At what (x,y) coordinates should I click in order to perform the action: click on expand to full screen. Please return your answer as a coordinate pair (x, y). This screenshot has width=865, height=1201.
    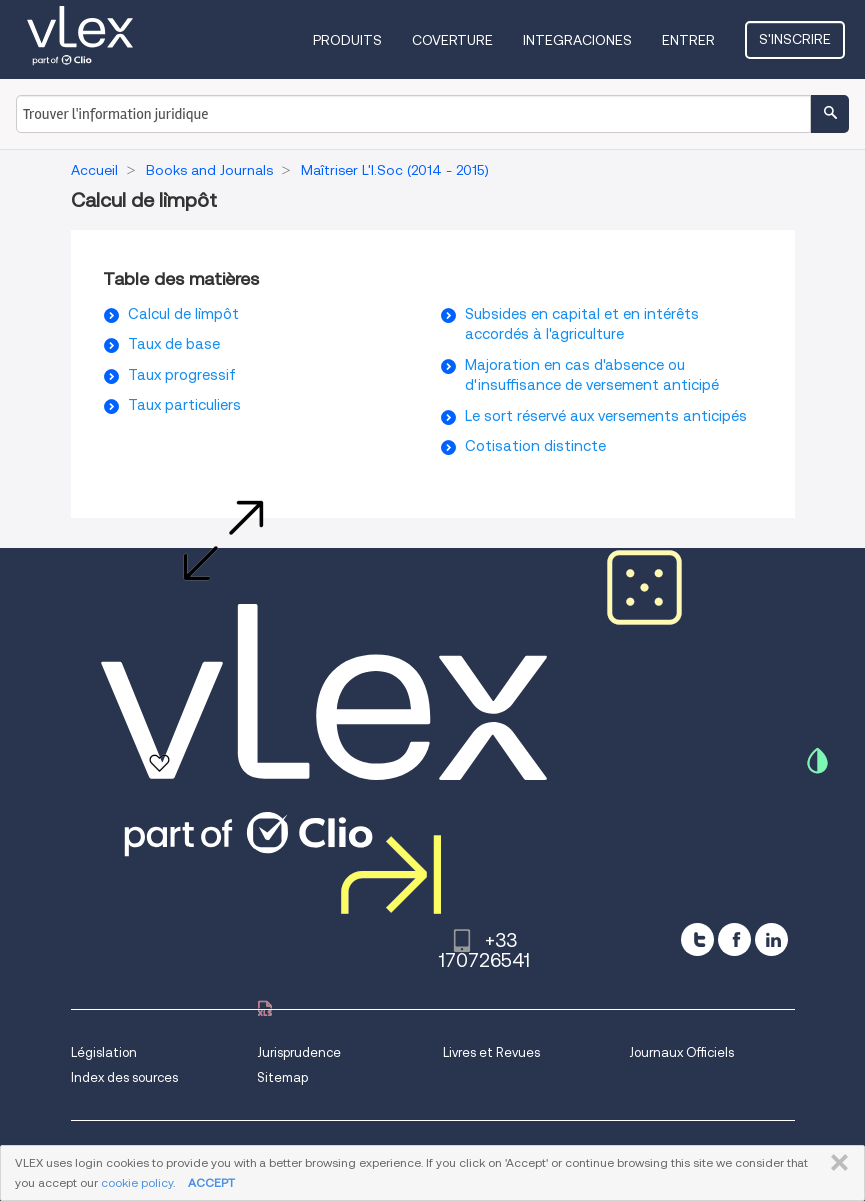
    Looking at the image, I should click on (223, 540).